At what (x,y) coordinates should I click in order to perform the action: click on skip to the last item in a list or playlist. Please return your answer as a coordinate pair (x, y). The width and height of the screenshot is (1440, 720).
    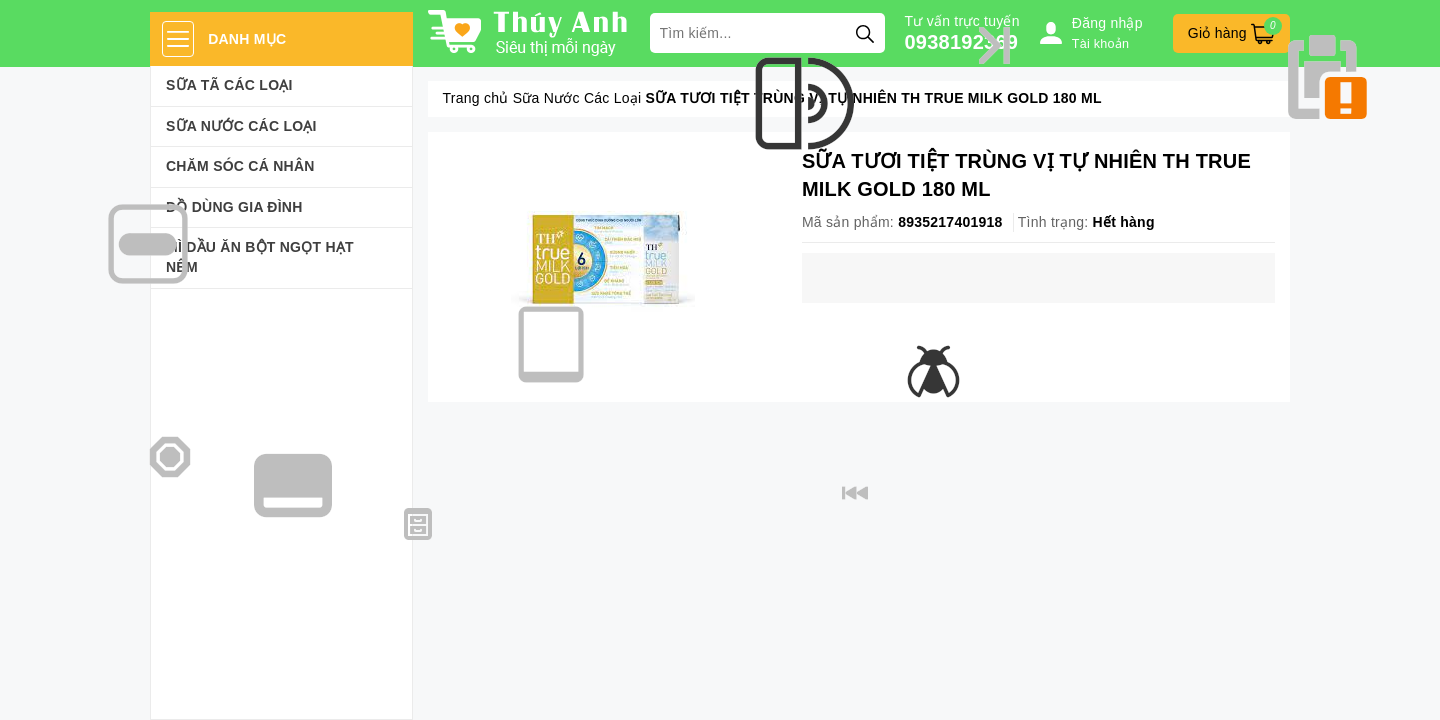
    Looking at the image, I should click on (994, 45).